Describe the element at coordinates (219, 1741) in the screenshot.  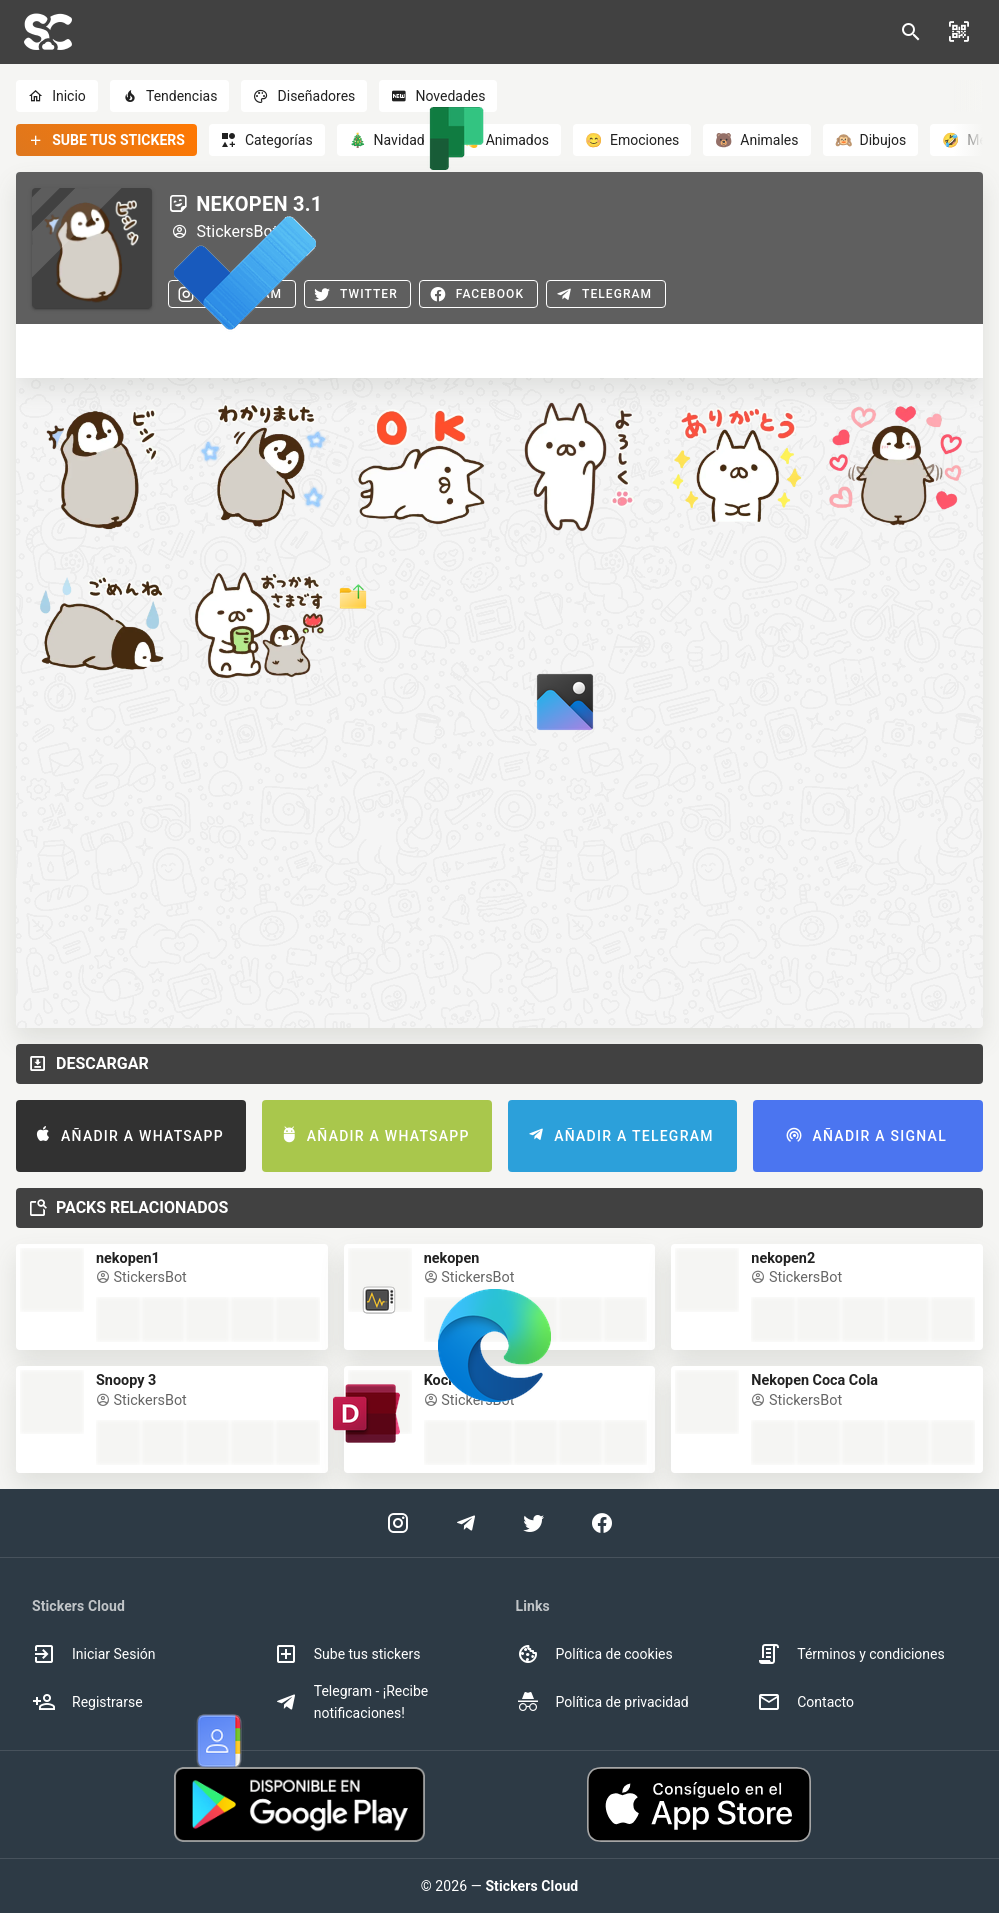
I see `open address book application` at that location.